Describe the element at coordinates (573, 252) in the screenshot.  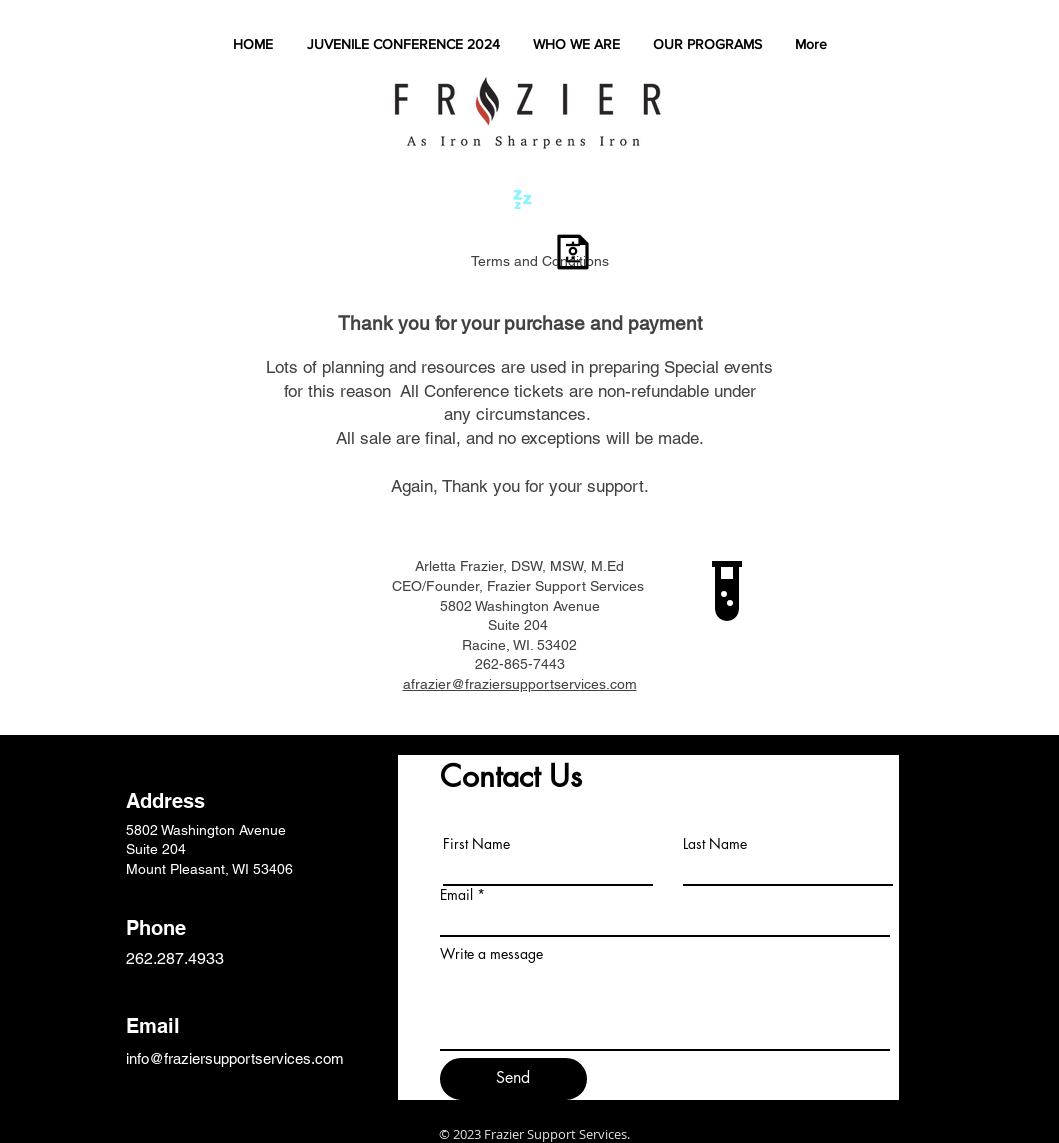
I see `open a Hangul Word Processor (.hwp) document` at that location.